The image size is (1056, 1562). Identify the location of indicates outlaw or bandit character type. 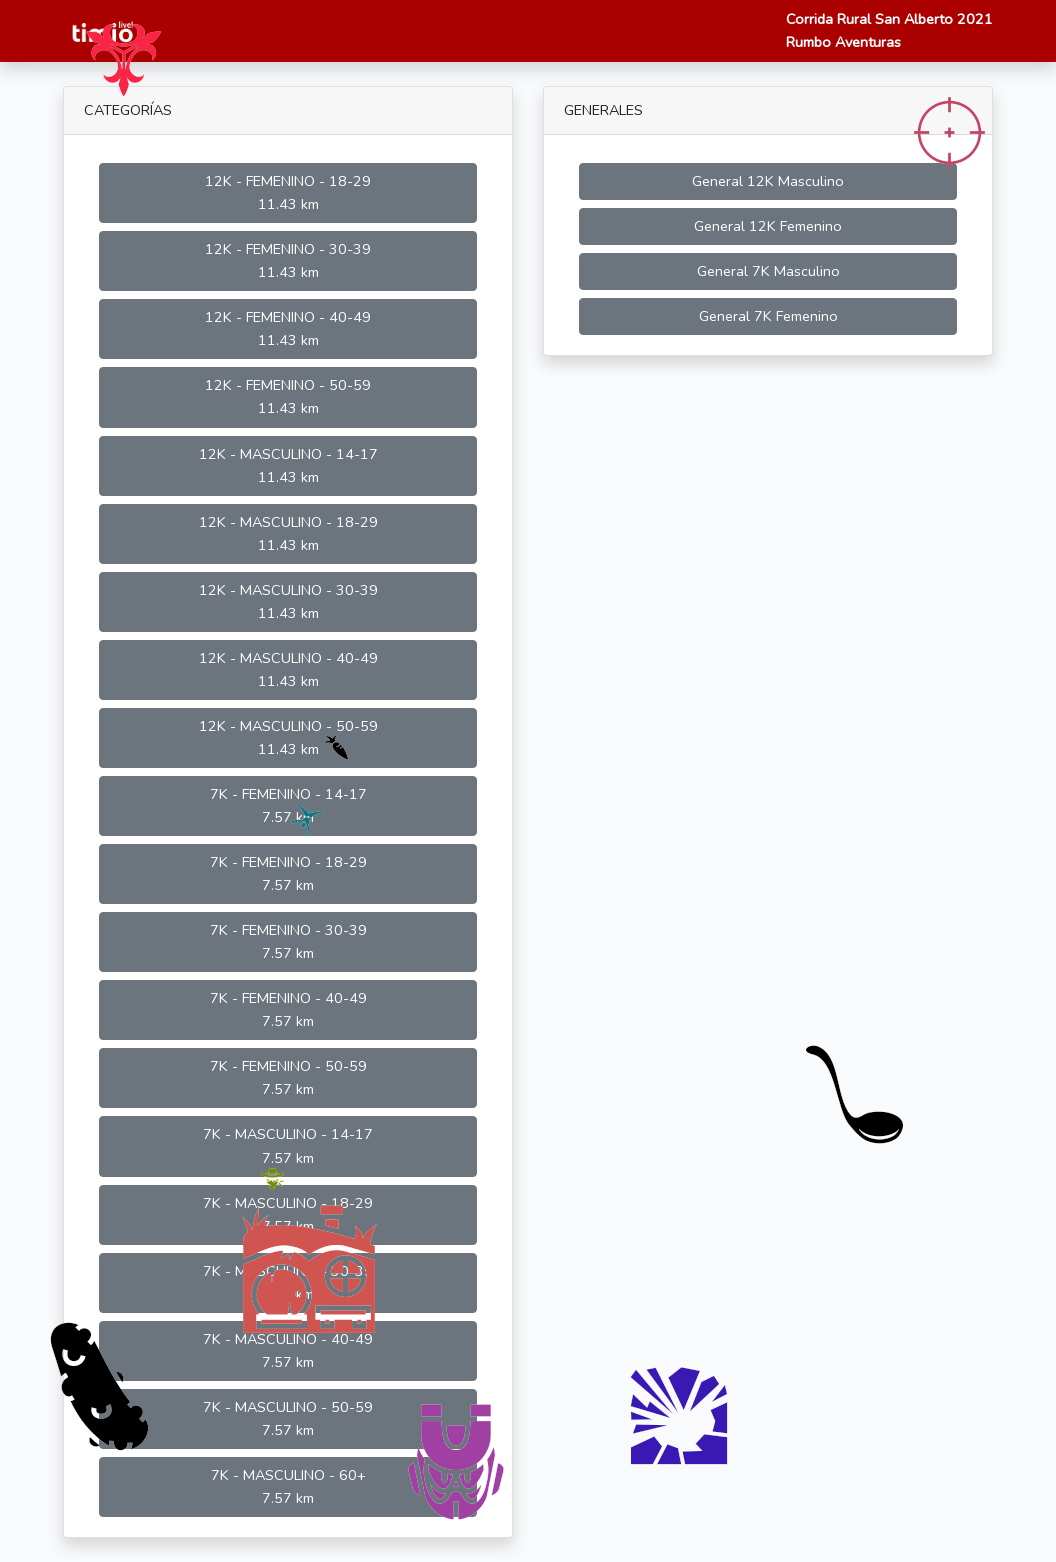
(272, 1178).